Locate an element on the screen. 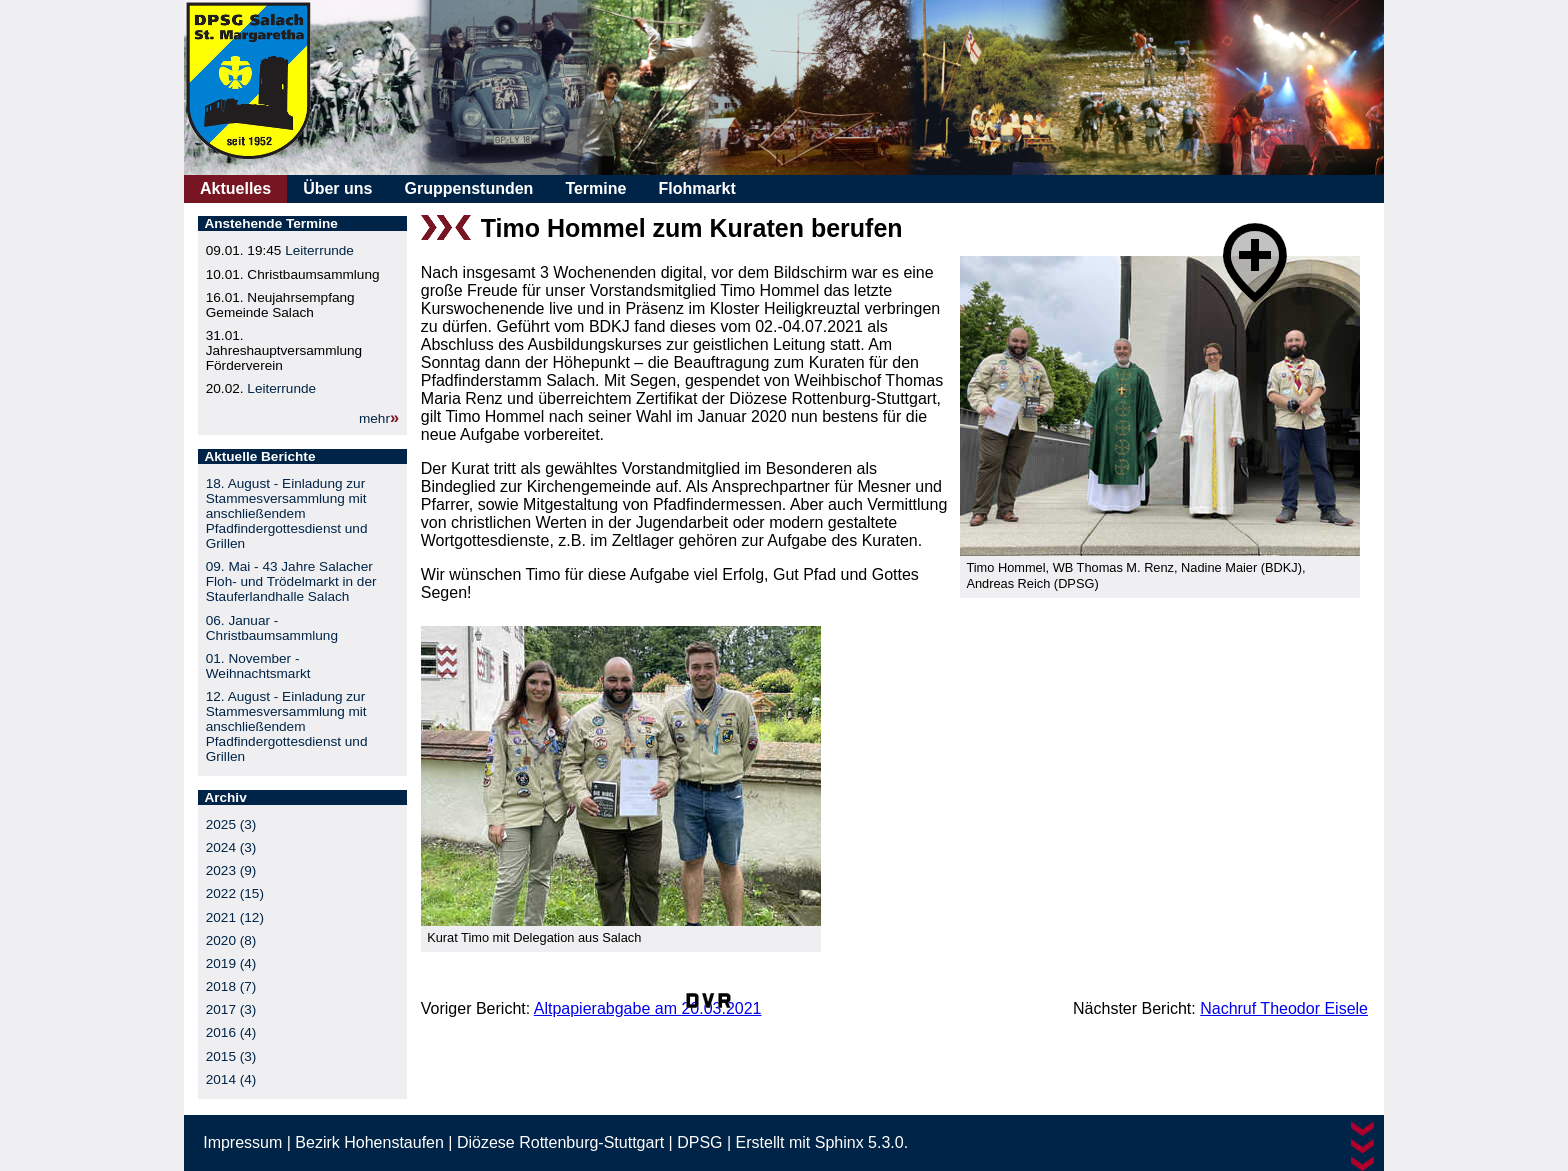 The width and height of the screenshot is (1568, 1171). access DVR recordings is located at coordinates (708, 1000).